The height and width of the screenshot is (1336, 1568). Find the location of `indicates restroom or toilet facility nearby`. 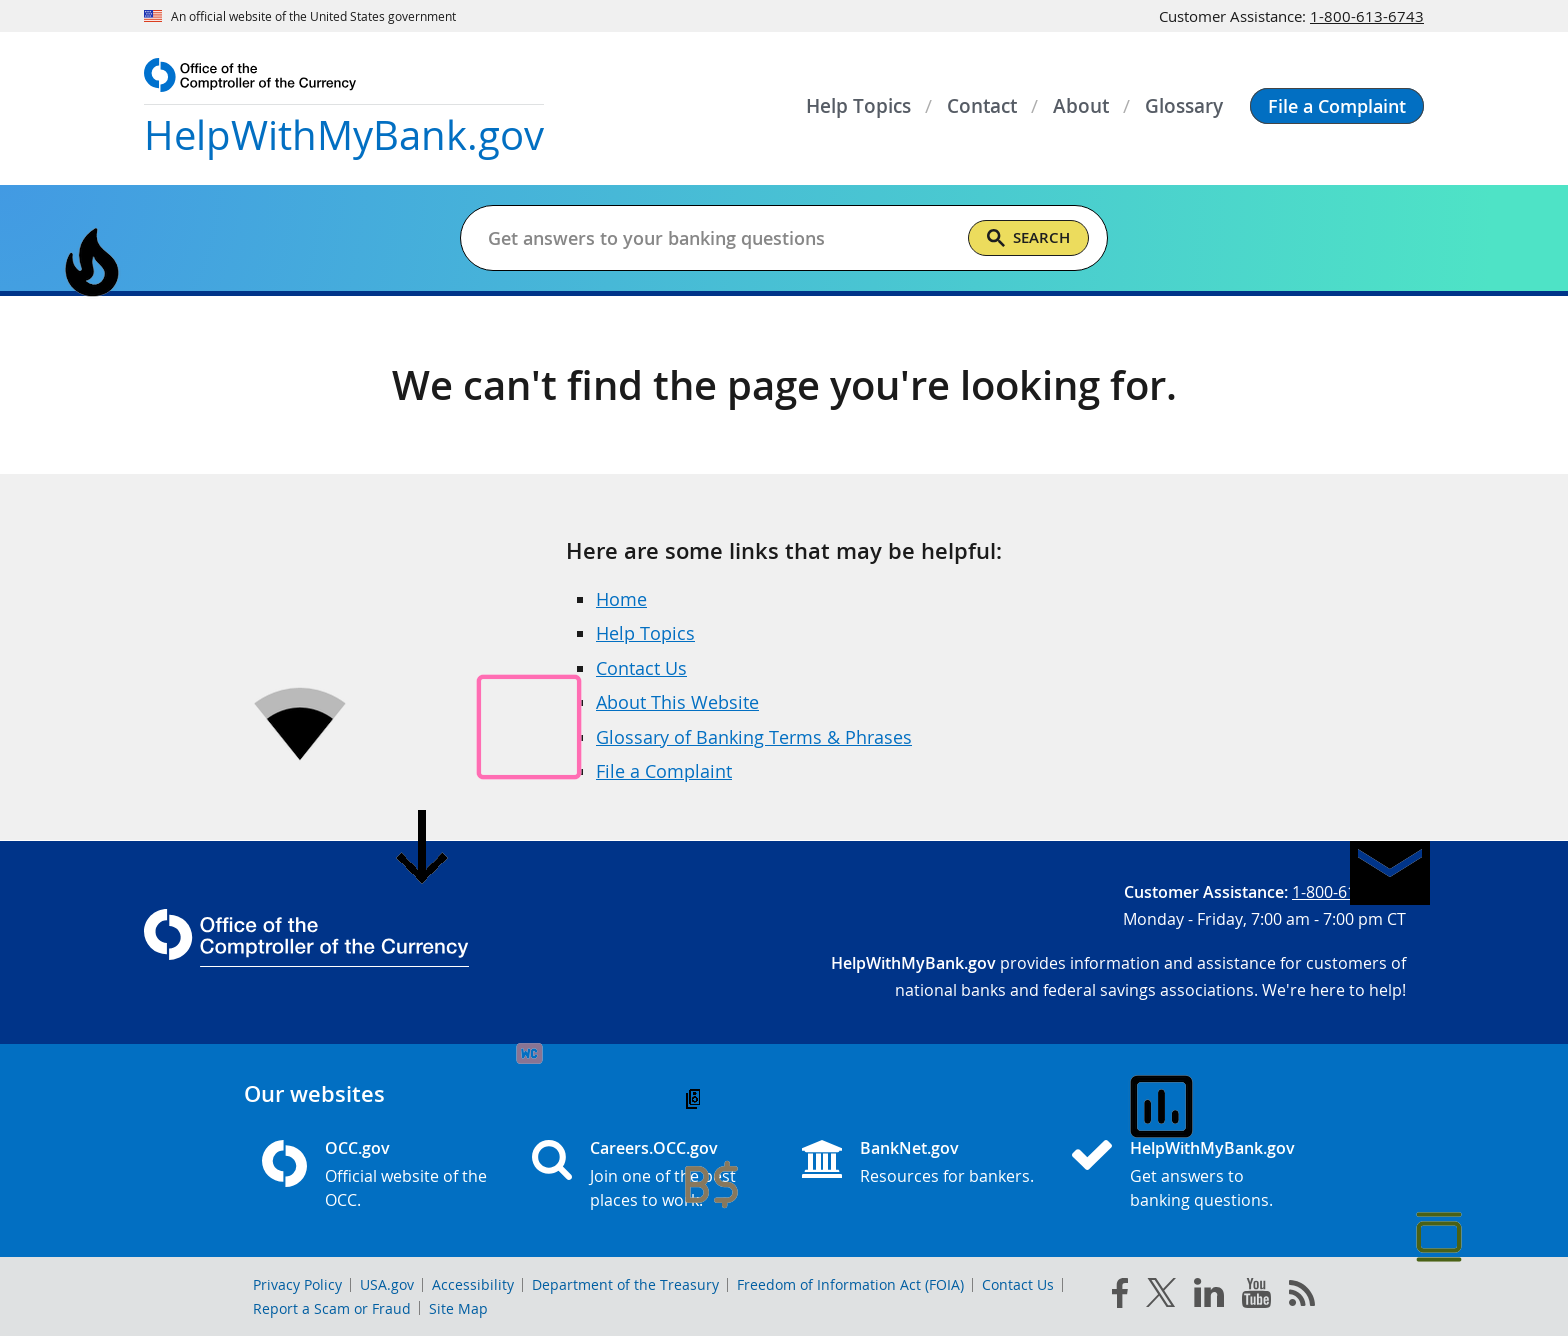

indicates restroom or toilet facility nearby is located at coordinates (529, 1053).